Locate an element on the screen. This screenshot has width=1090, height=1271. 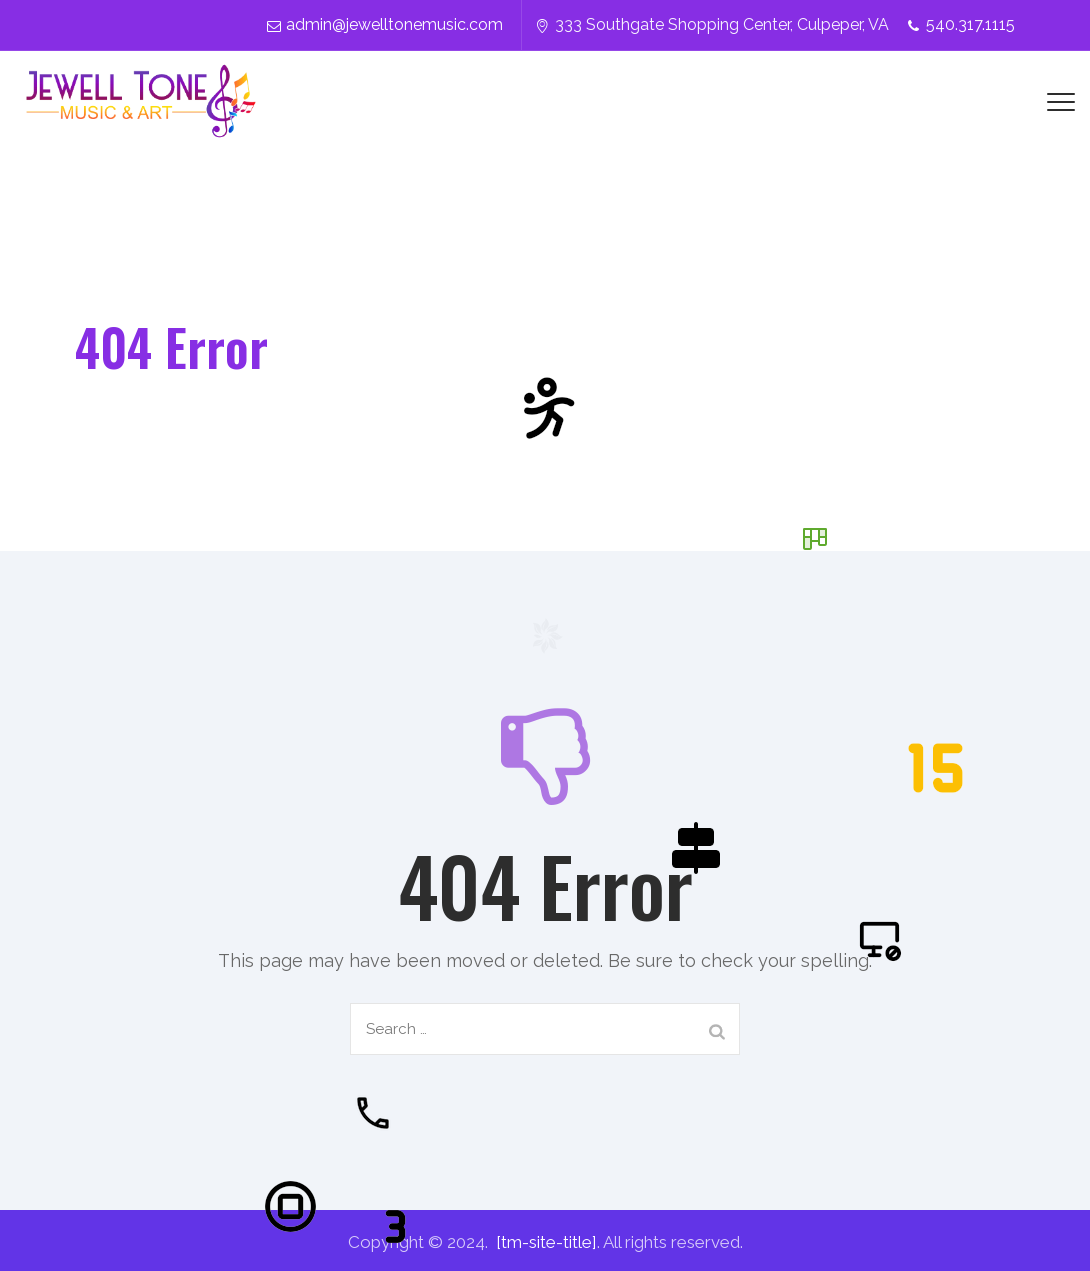
make a phone call is located at coordinates (373, 1113).